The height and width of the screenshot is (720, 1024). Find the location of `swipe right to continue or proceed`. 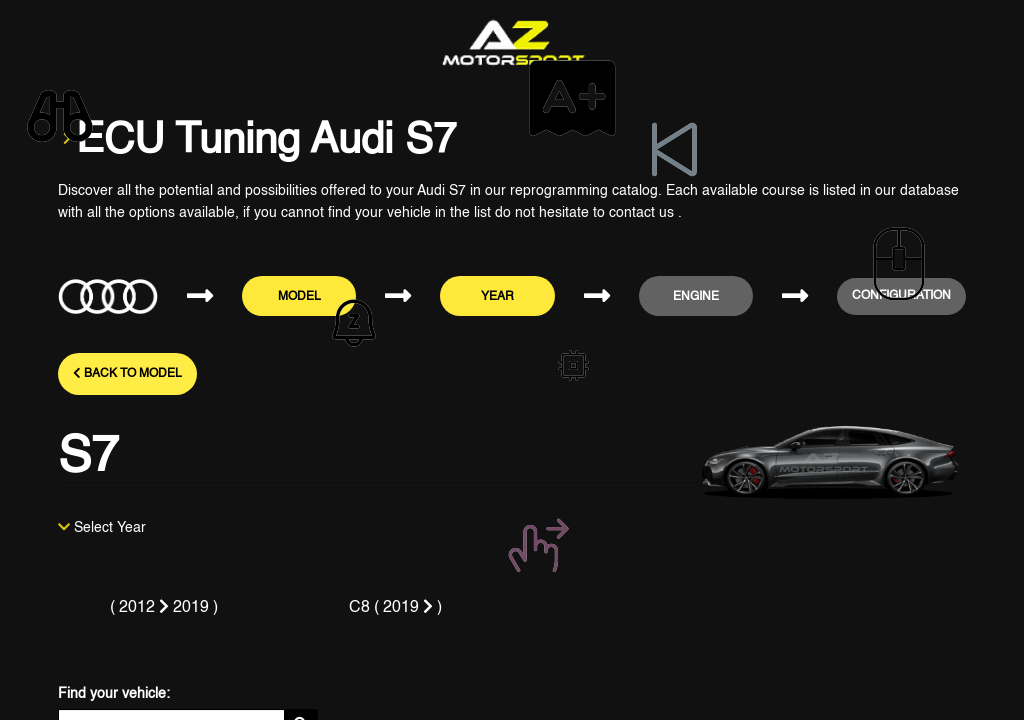

swipe right to continue or proceed is located at coordinates (535, 547).